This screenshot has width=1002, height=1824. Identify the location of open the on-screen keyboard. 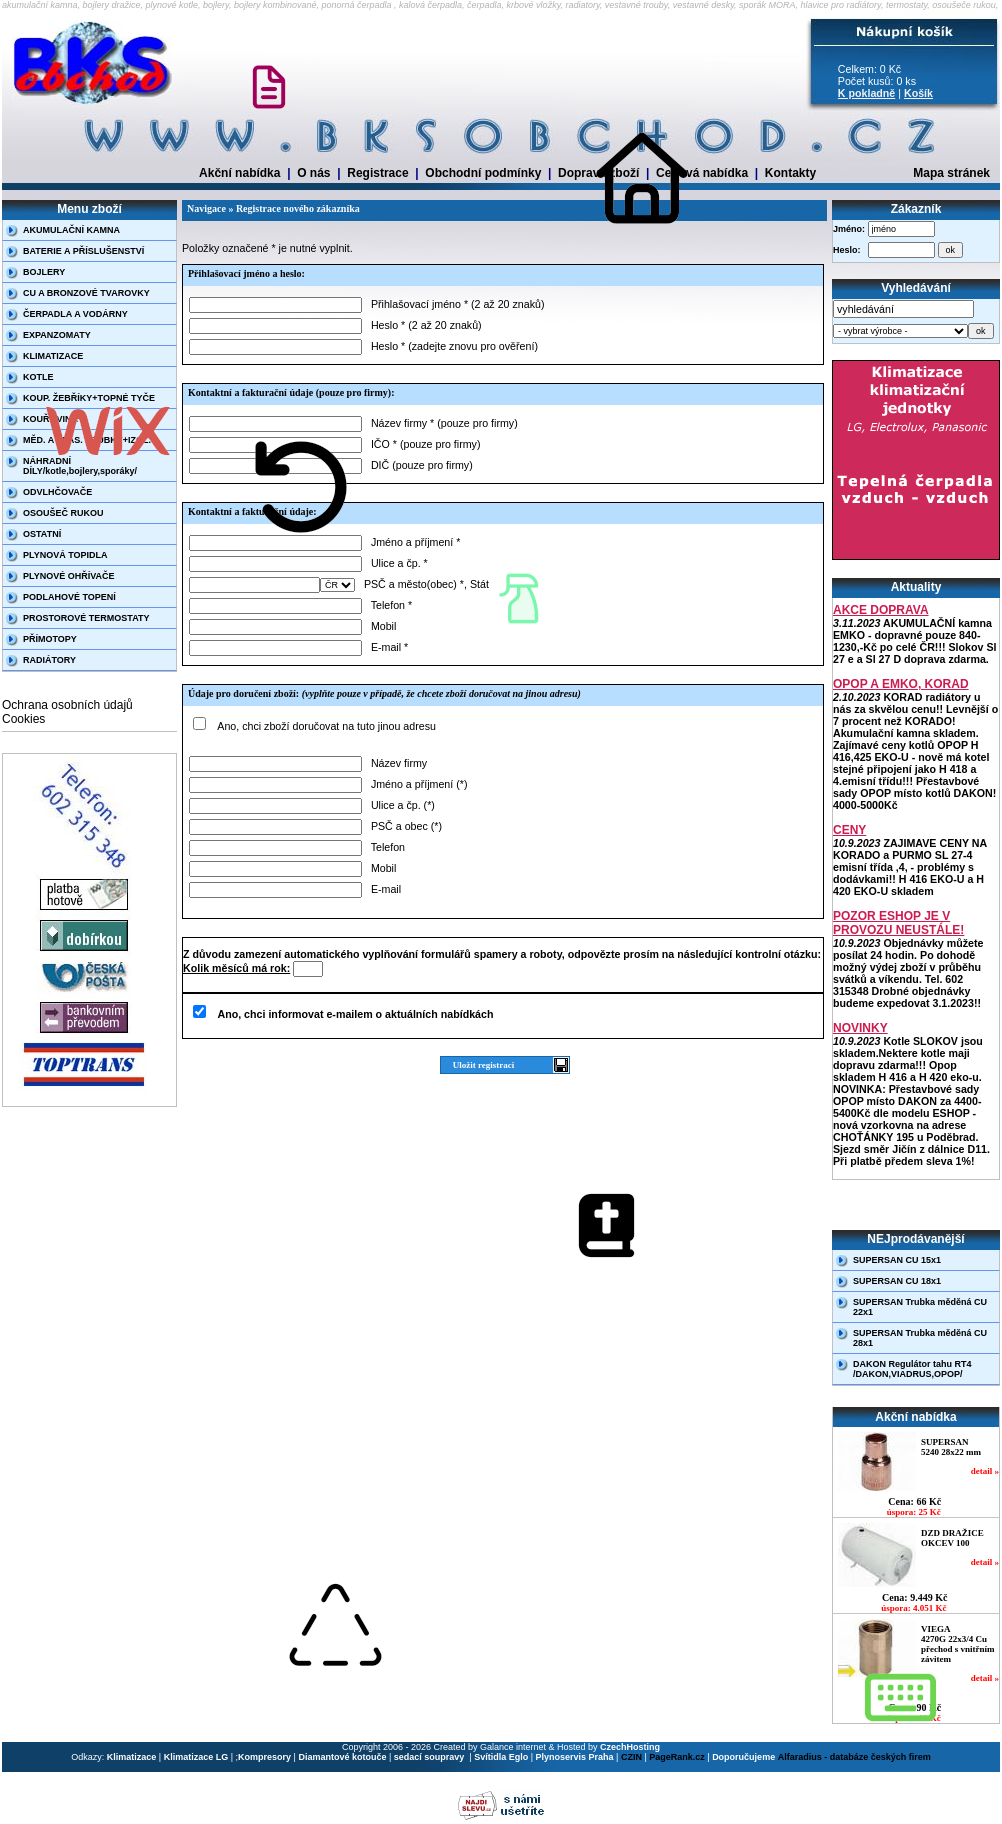
(900, 1697).